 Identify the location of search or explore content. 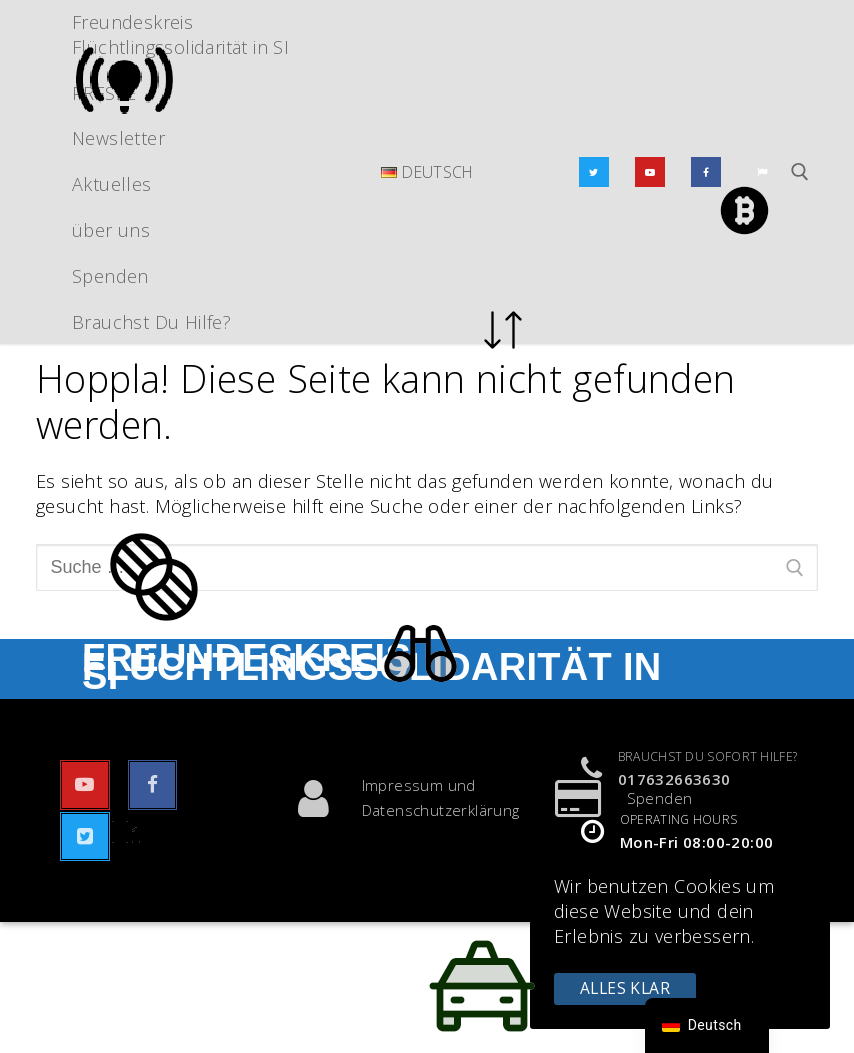
(420, 653).